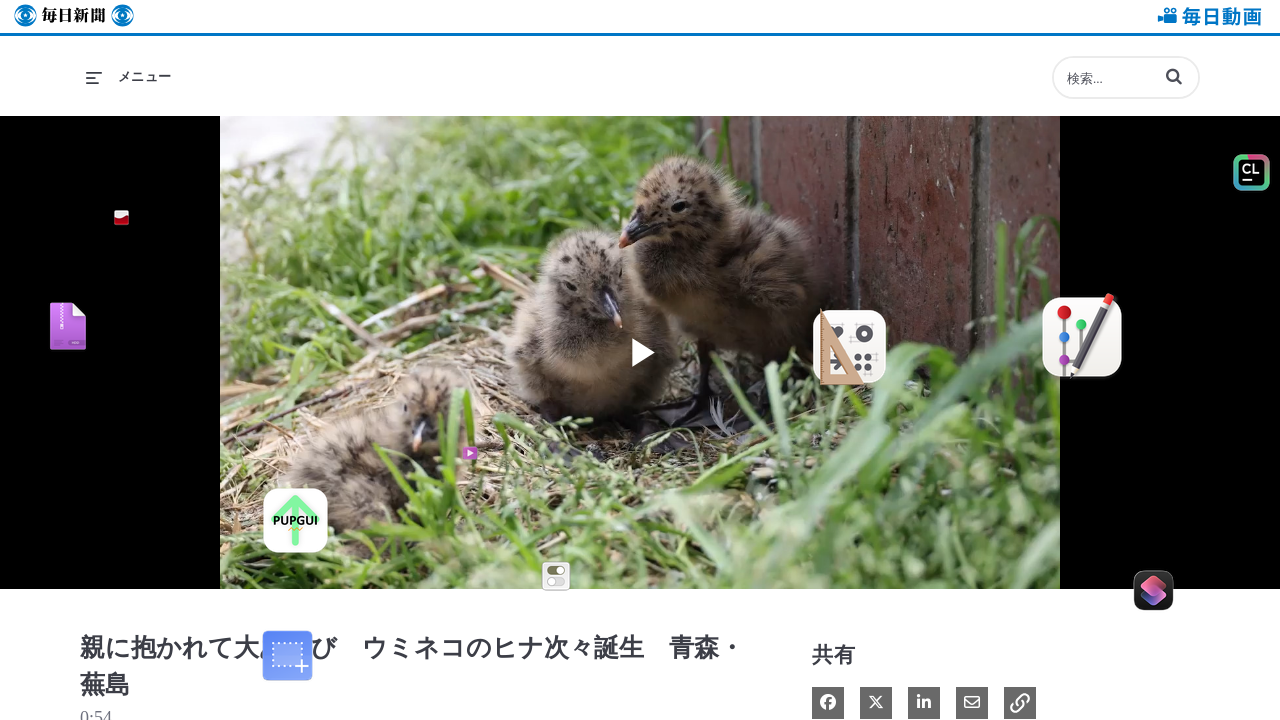 This screenshot has width=1280, height=720. What do you see at coordinates (287, 655) in the screenshot?
I see `take a screenshot` at bounding box center [287, 655].